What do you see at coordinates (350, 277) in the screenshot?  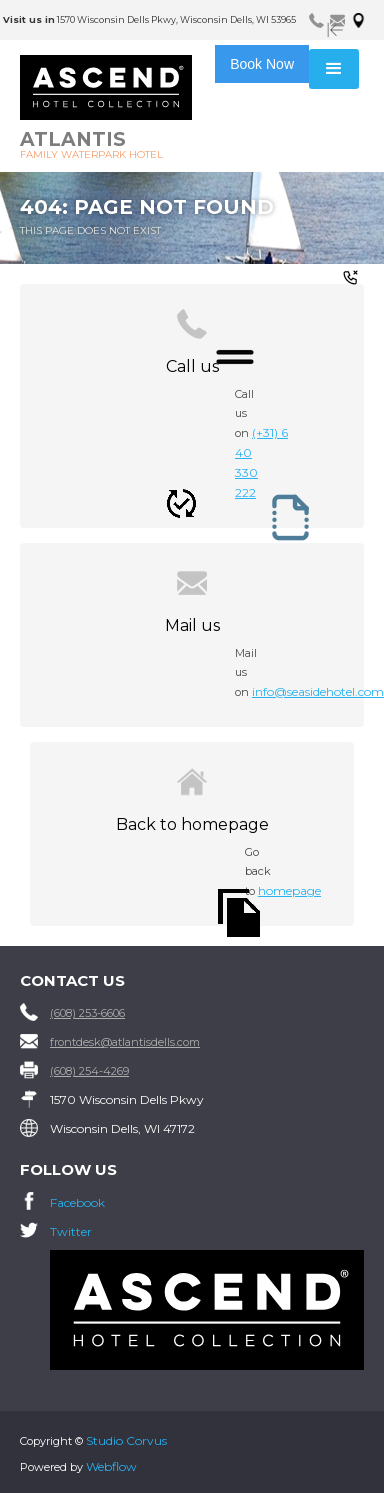 I see `end the current phone call` at bounding box center [350, 277].